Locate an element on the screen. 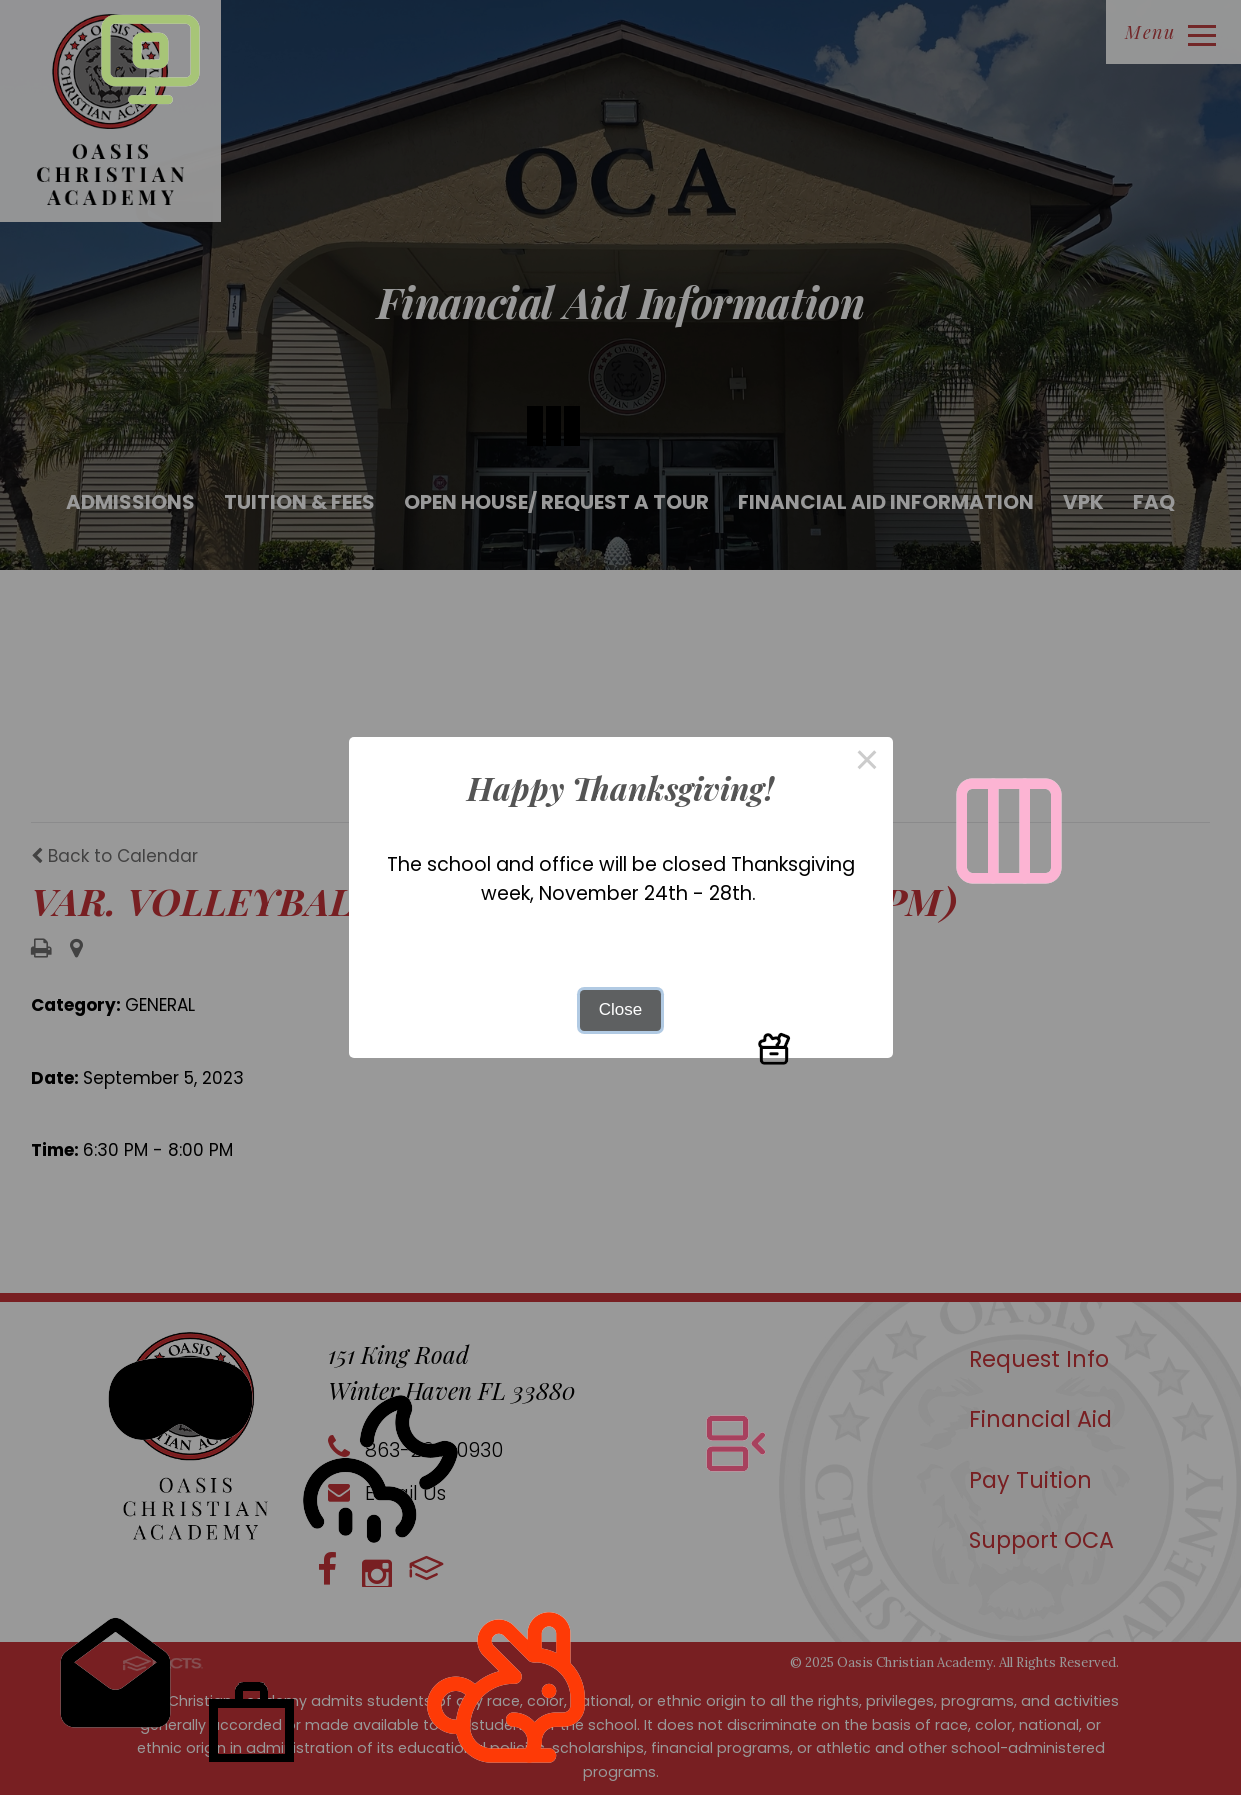 The width and height of the screenshot is (1241, 1795). indicates nighttime rainy weather conditions is located at coordinates (381, 1465).